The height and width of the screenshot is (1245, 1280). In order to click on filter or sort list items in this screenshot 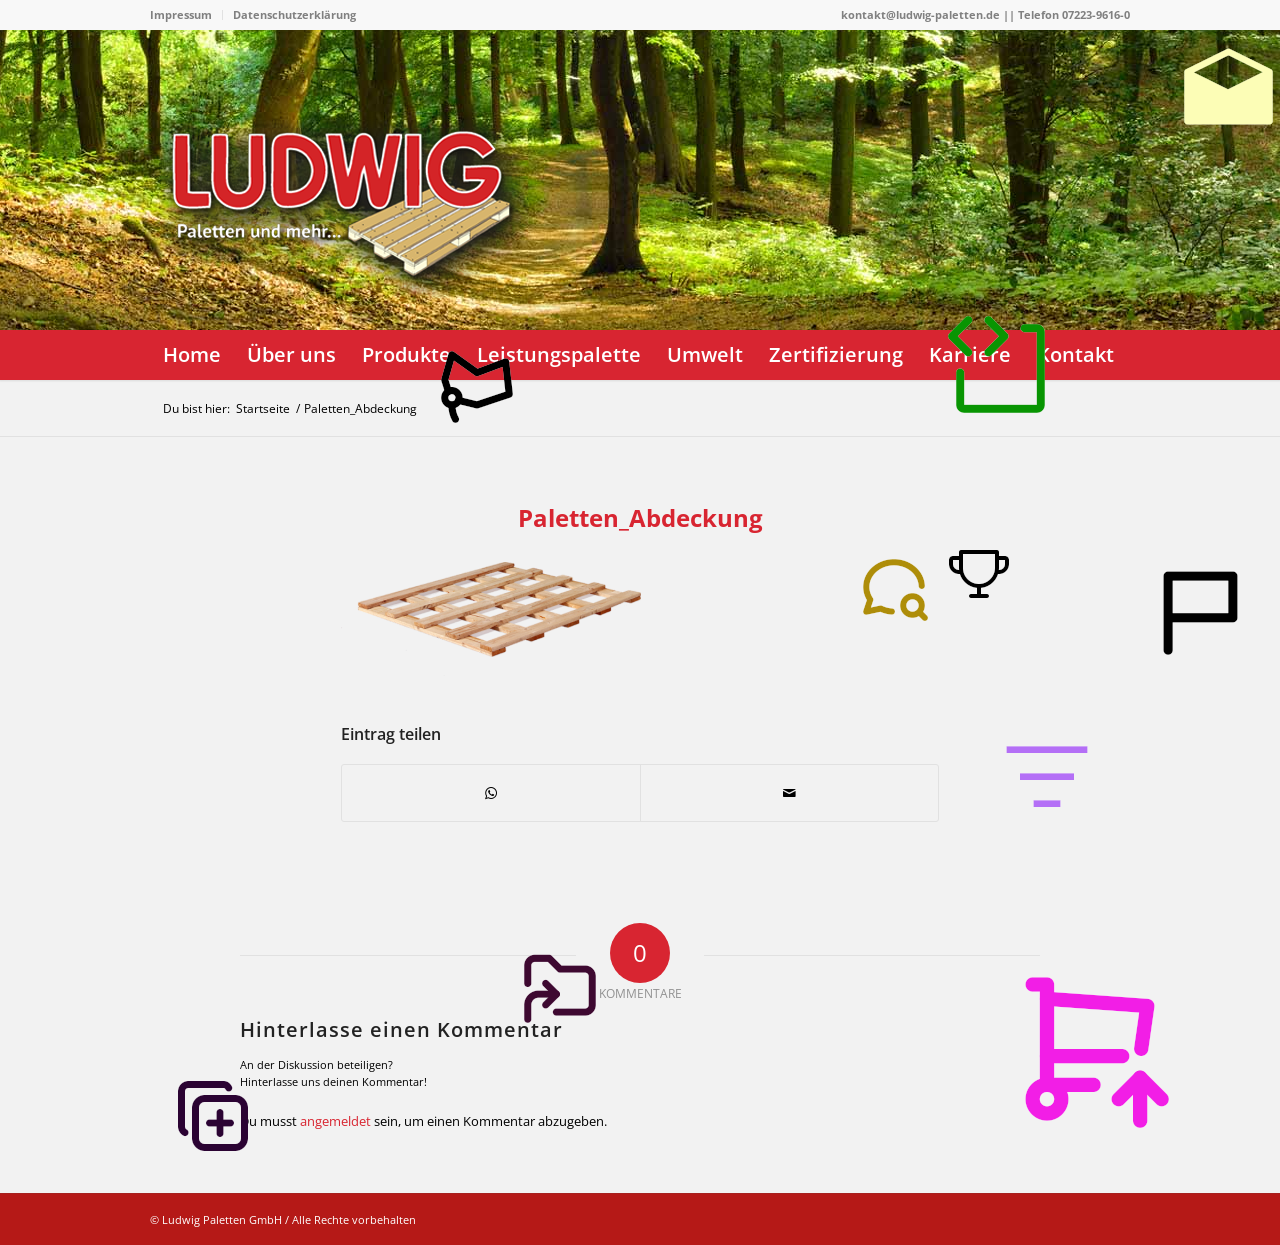, I will do `click(1047, 780)`.